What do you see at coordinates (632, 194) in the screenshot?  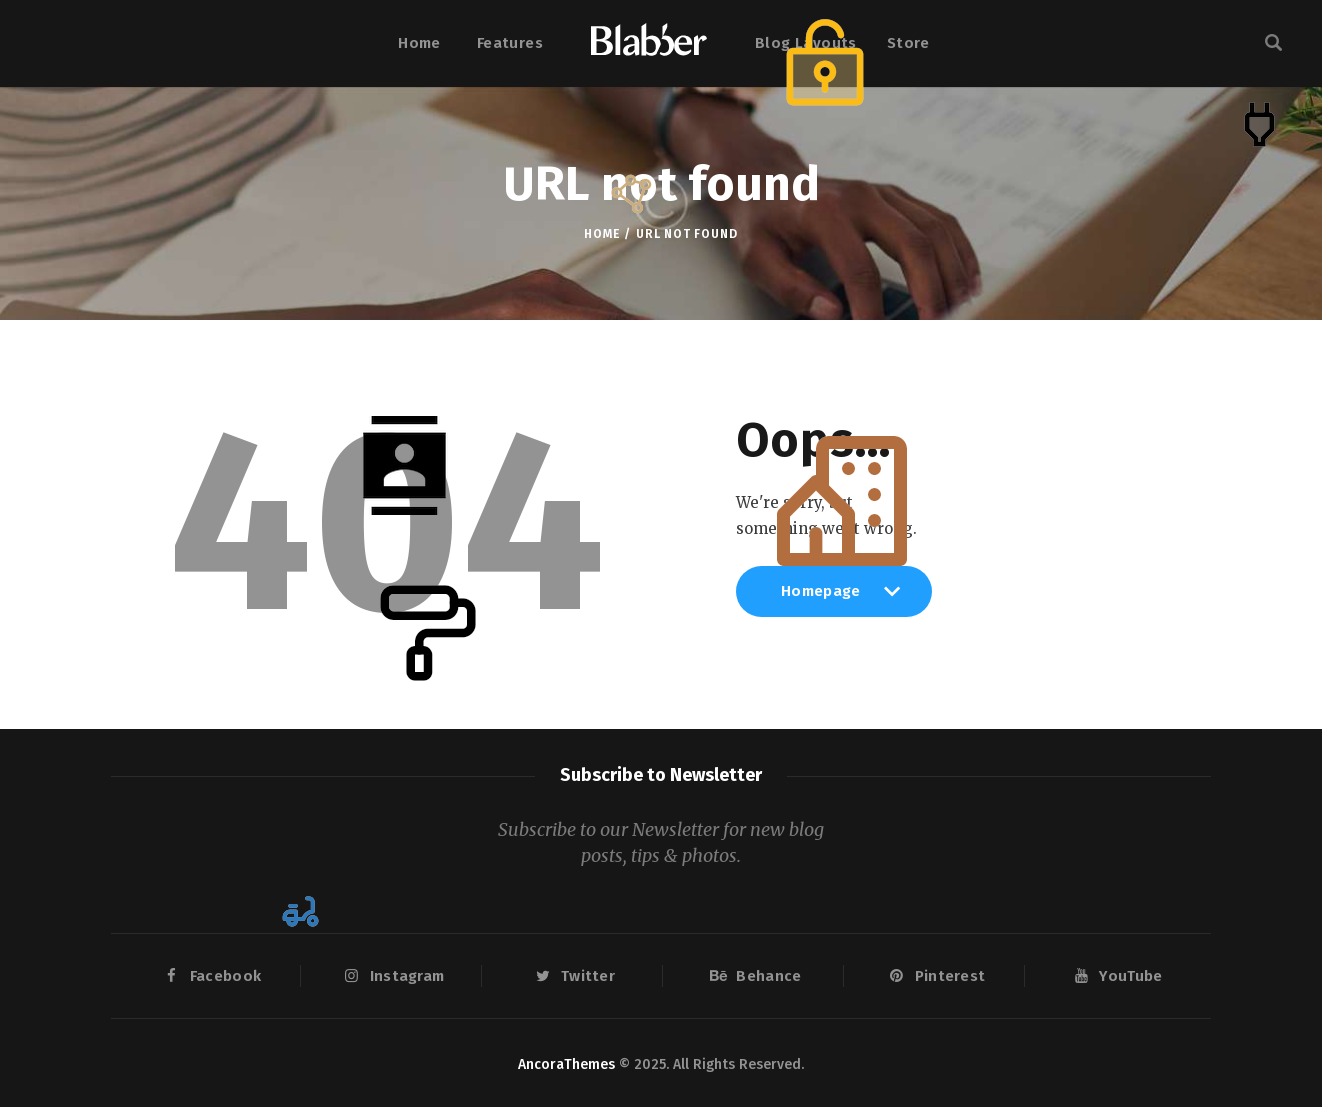 I see `create a polygon shape` at bounding box center [632, 194].